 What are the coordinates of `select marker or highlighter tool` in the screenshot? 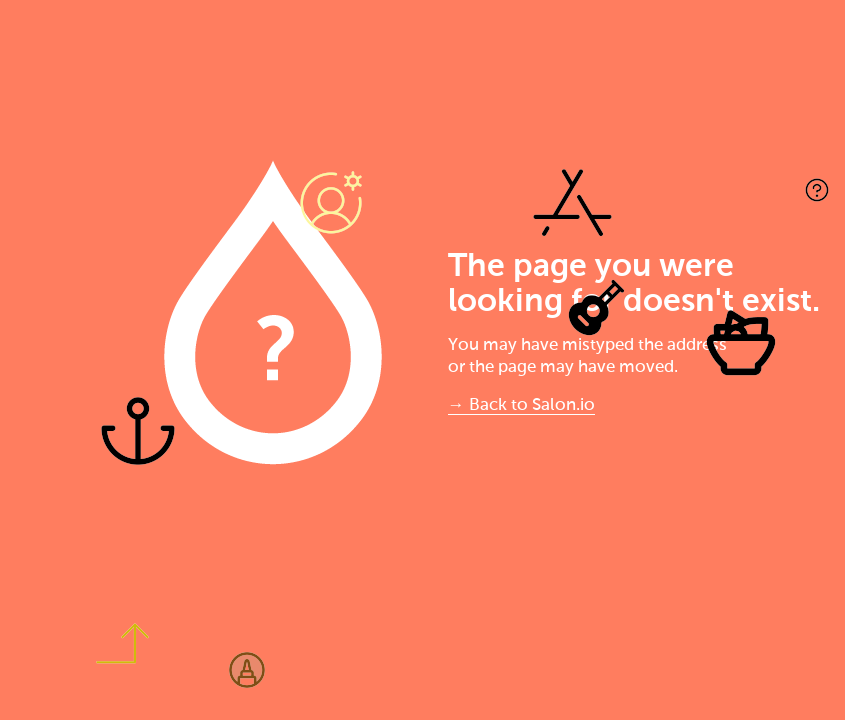 It's located at (247, 670).